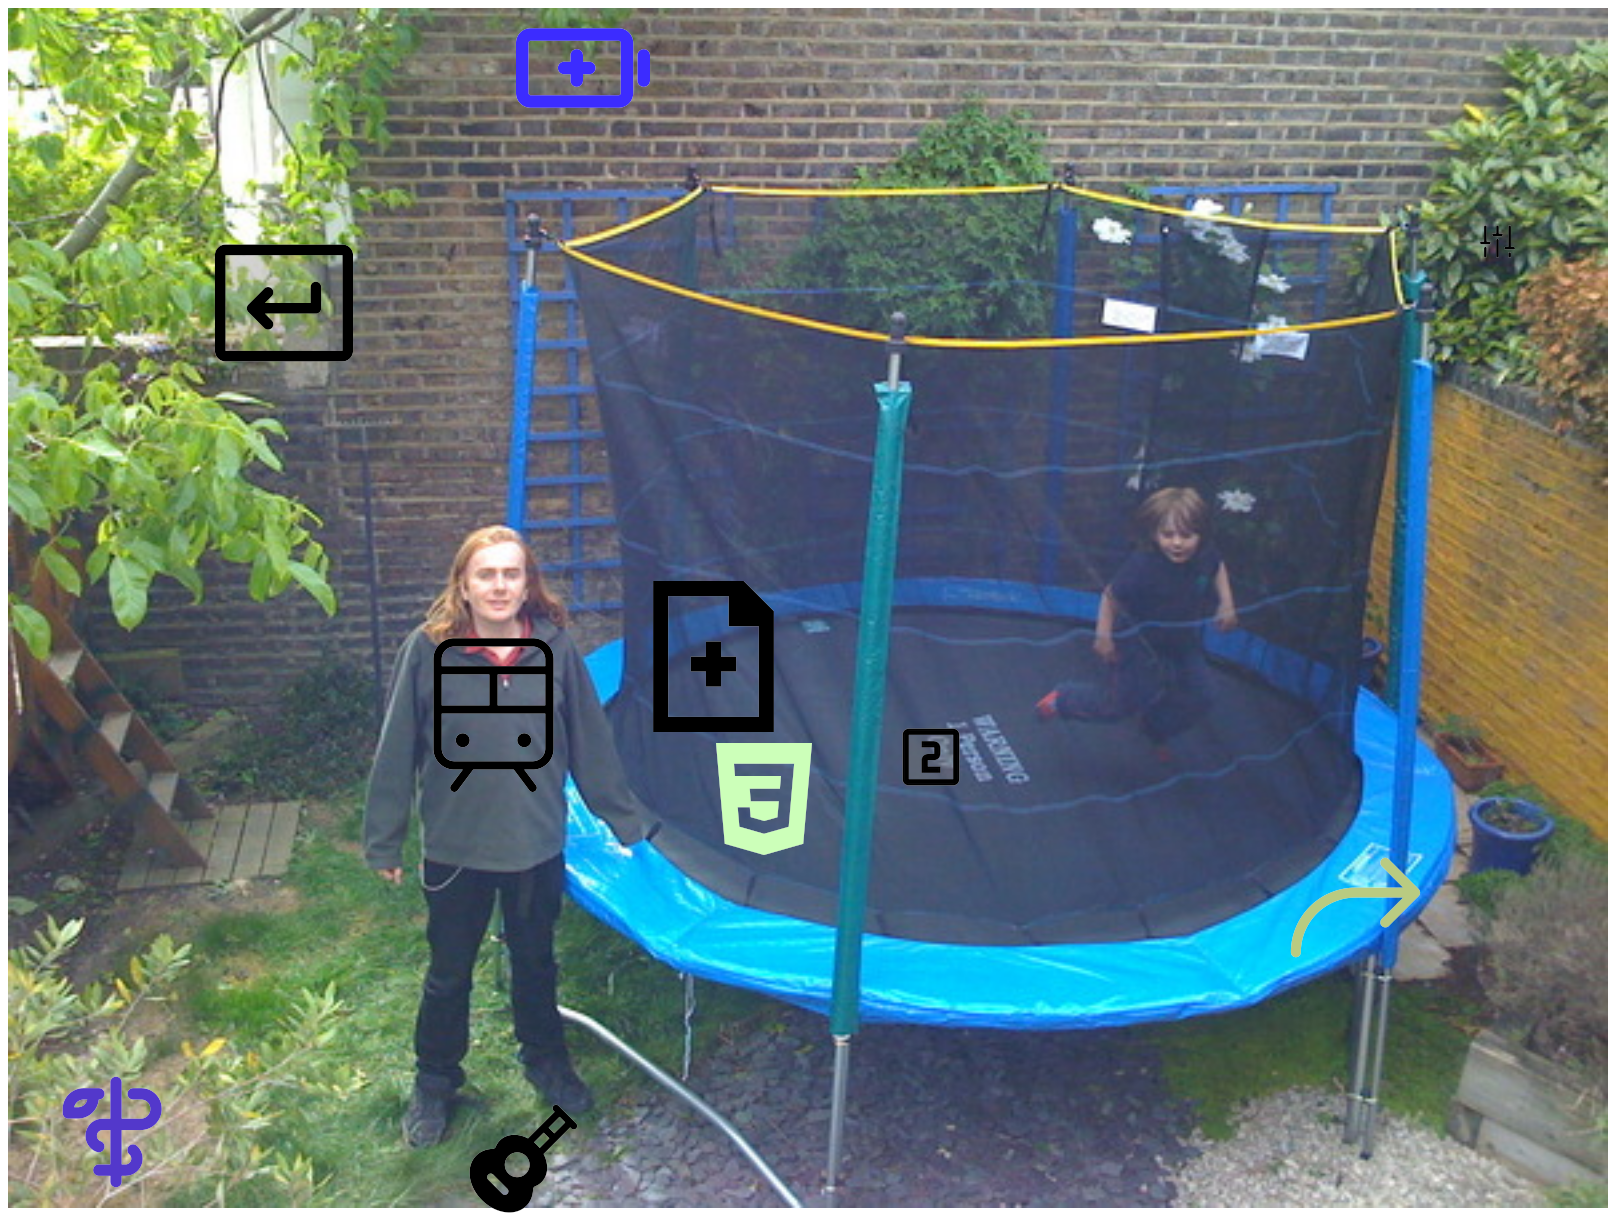 Image resolution: width=1608 pixels, height=1220 pixels. I want to click on access music or instrument tools, so click(522, 1159).